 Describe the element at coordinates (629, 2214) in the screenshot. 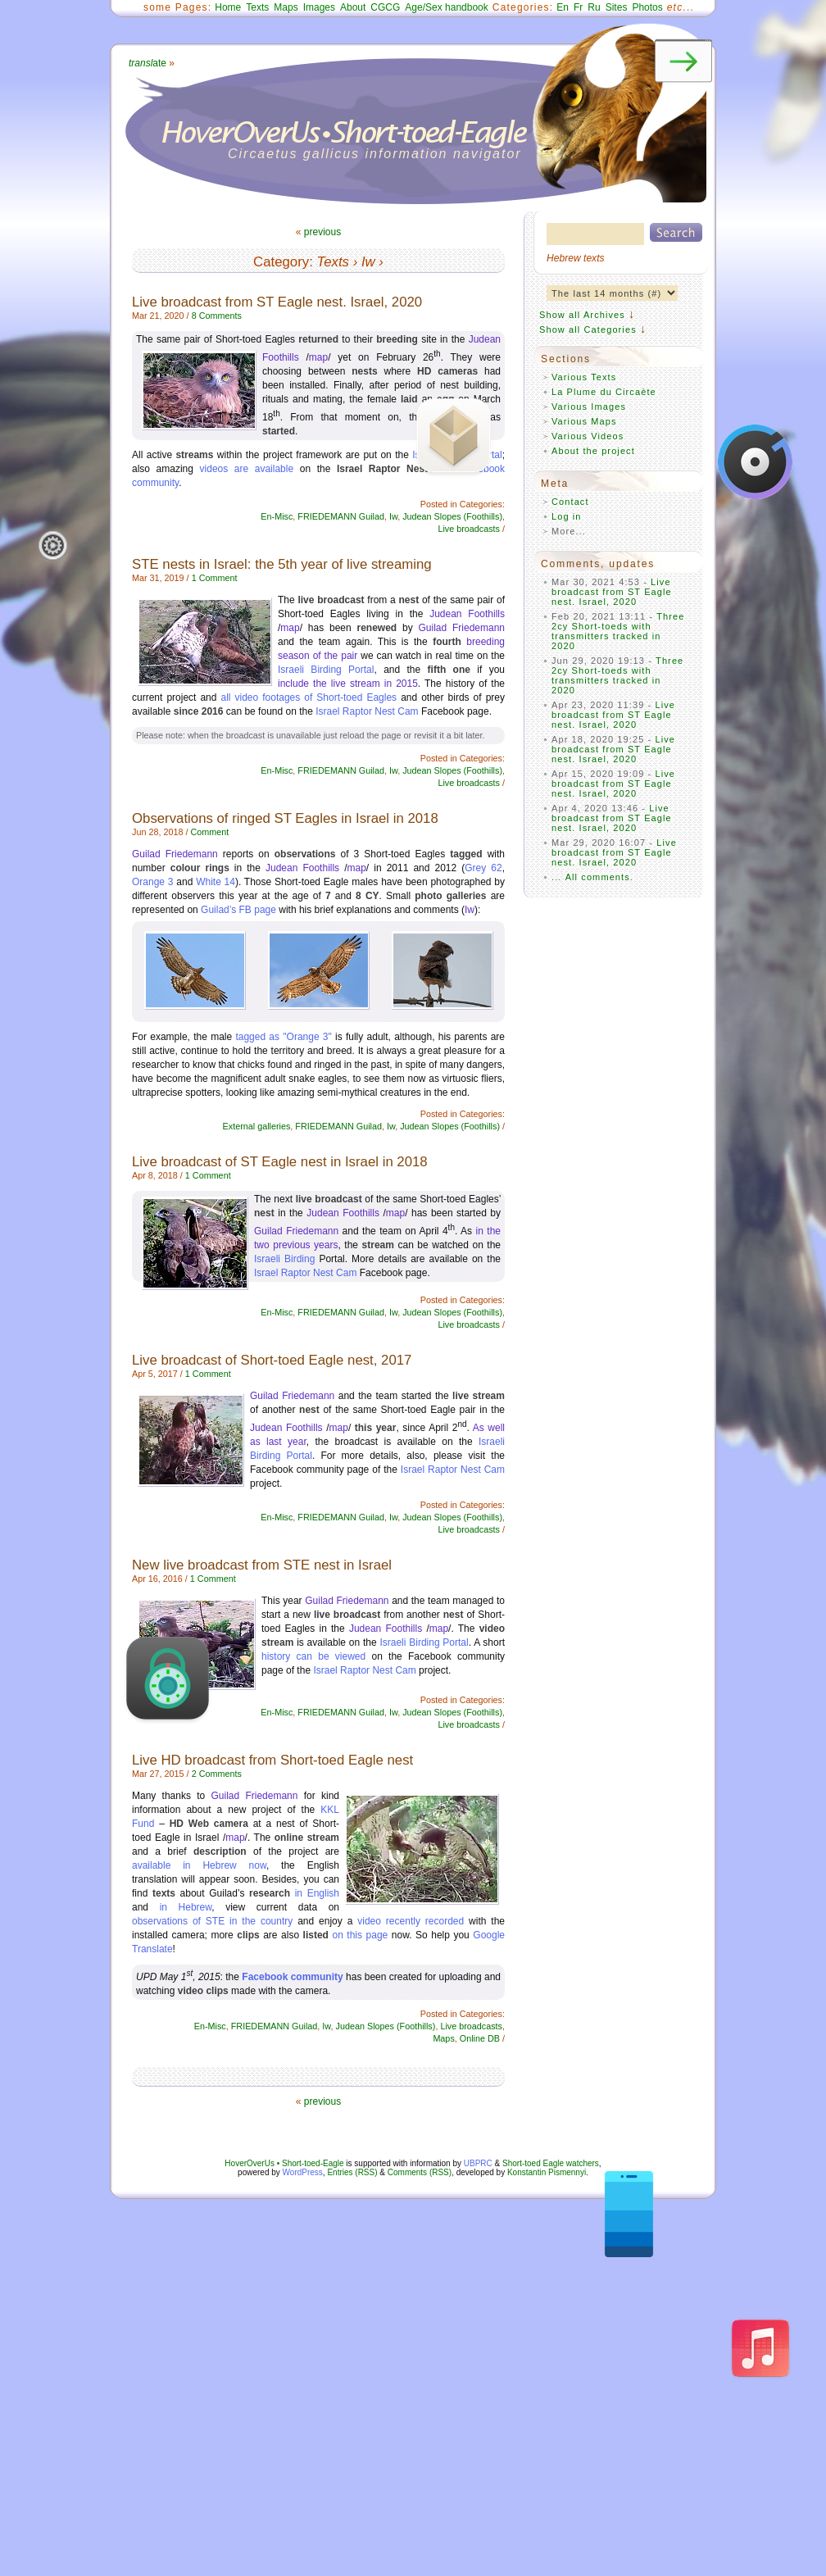

I see `open the your phone companion app` at that location.